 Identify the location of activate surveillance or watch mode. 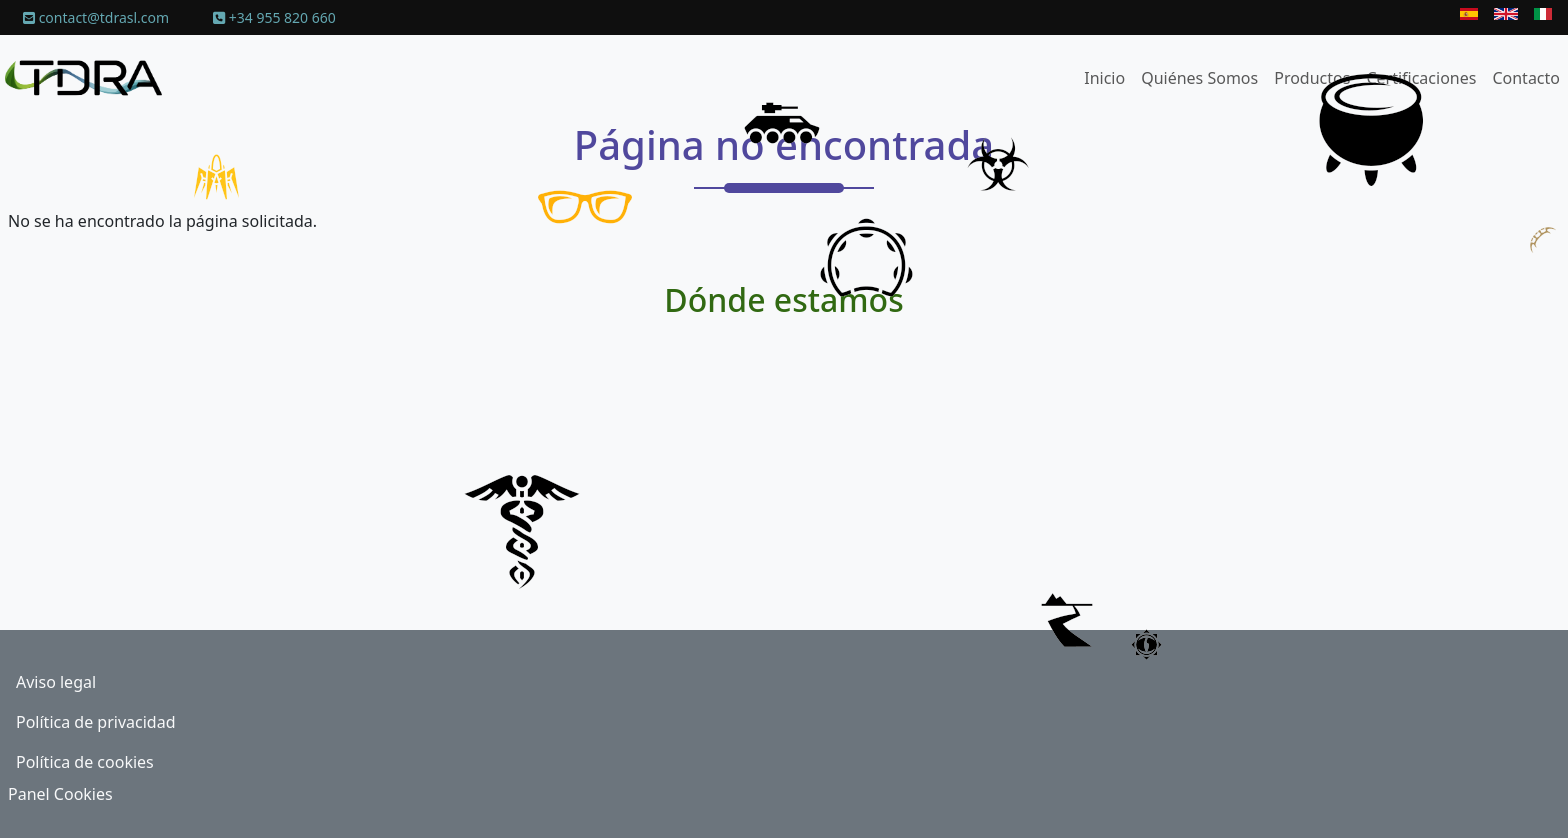
(1146, 644).